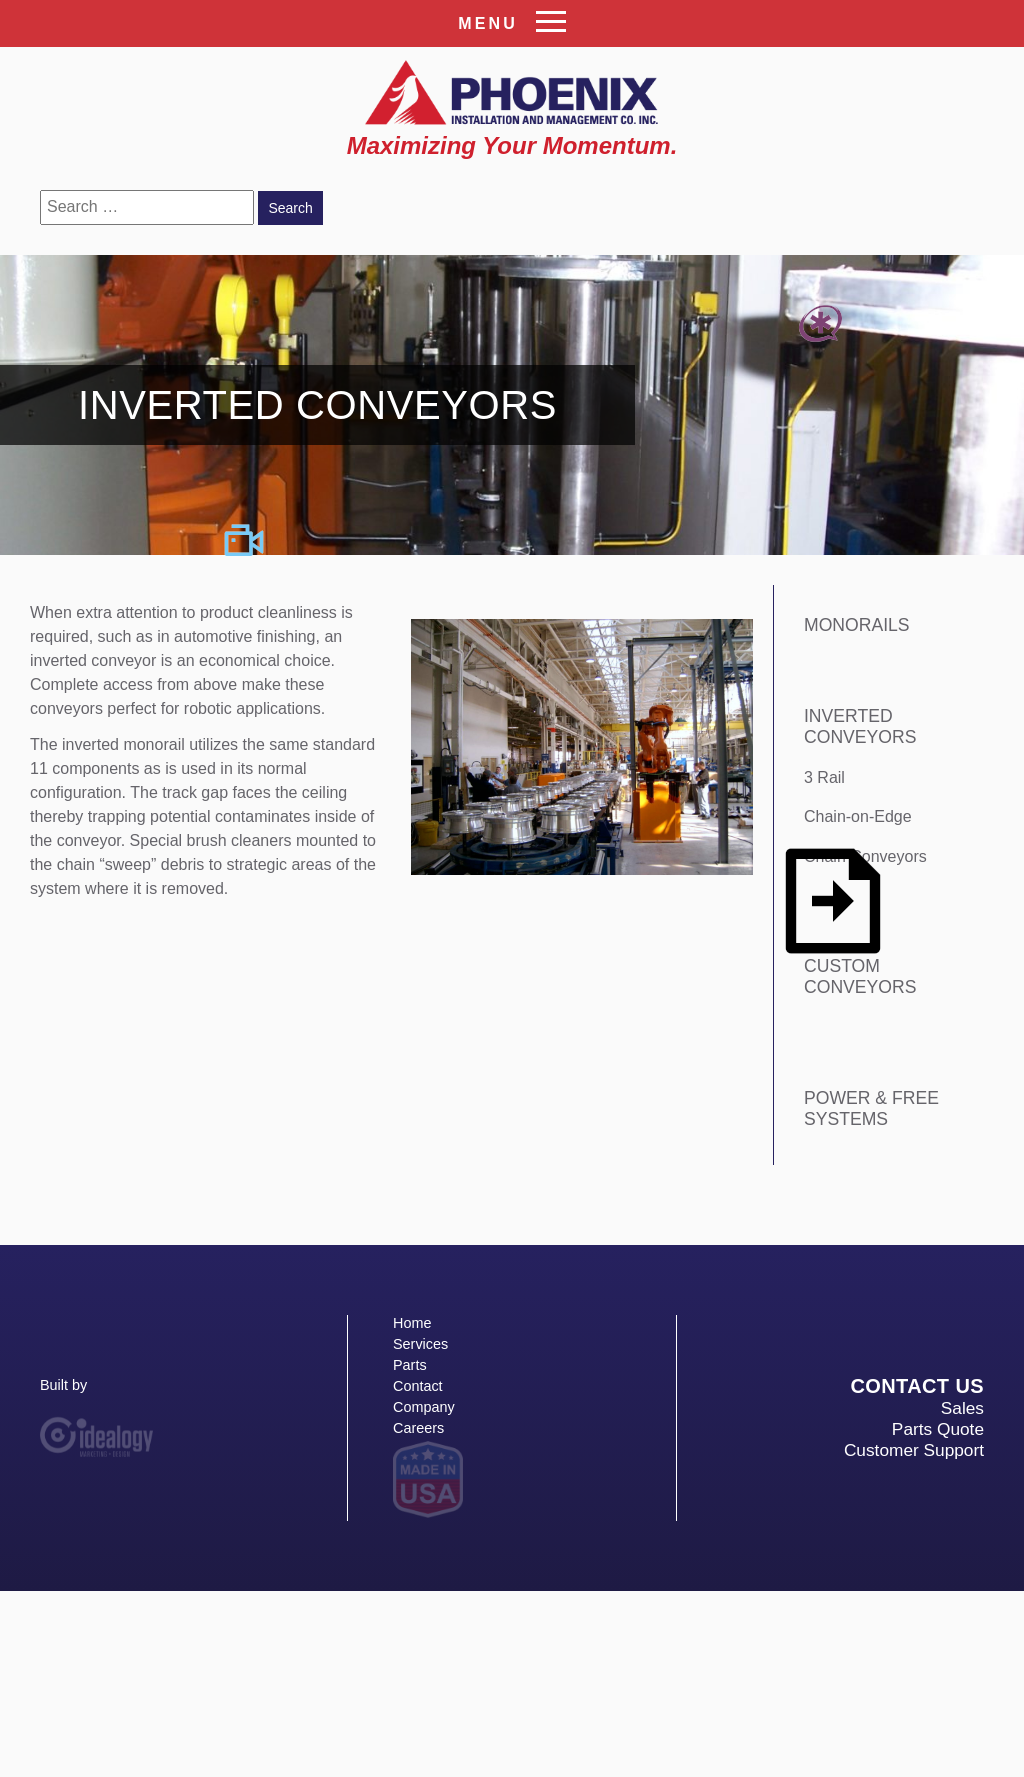 Image resolution: width=1024 pixels, height=1777 pixels. Describe the element at coordinates (244, 542) in the screenshot. I see `start recording a video` at that location.